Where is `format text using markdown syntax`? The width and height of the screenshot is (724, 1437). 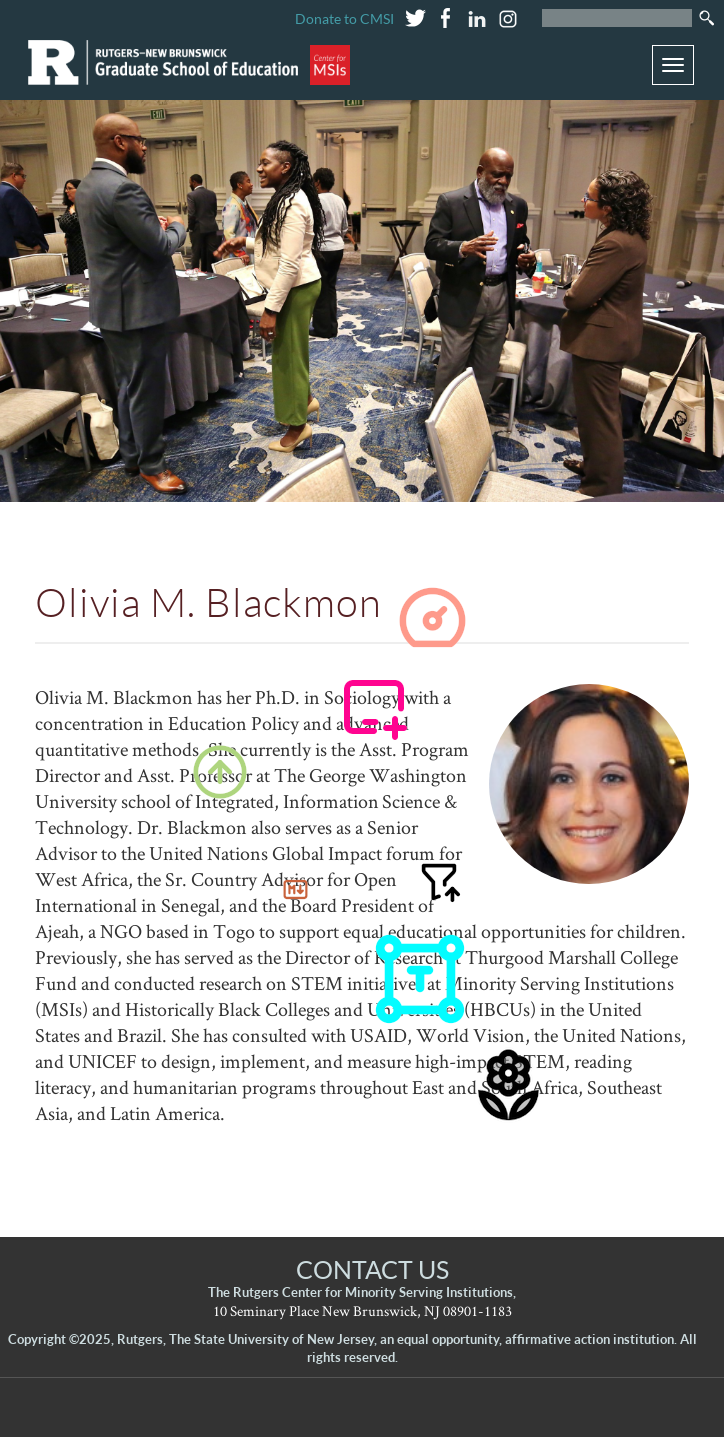
format text using markdown syntax is located at coordinates (295, 889).